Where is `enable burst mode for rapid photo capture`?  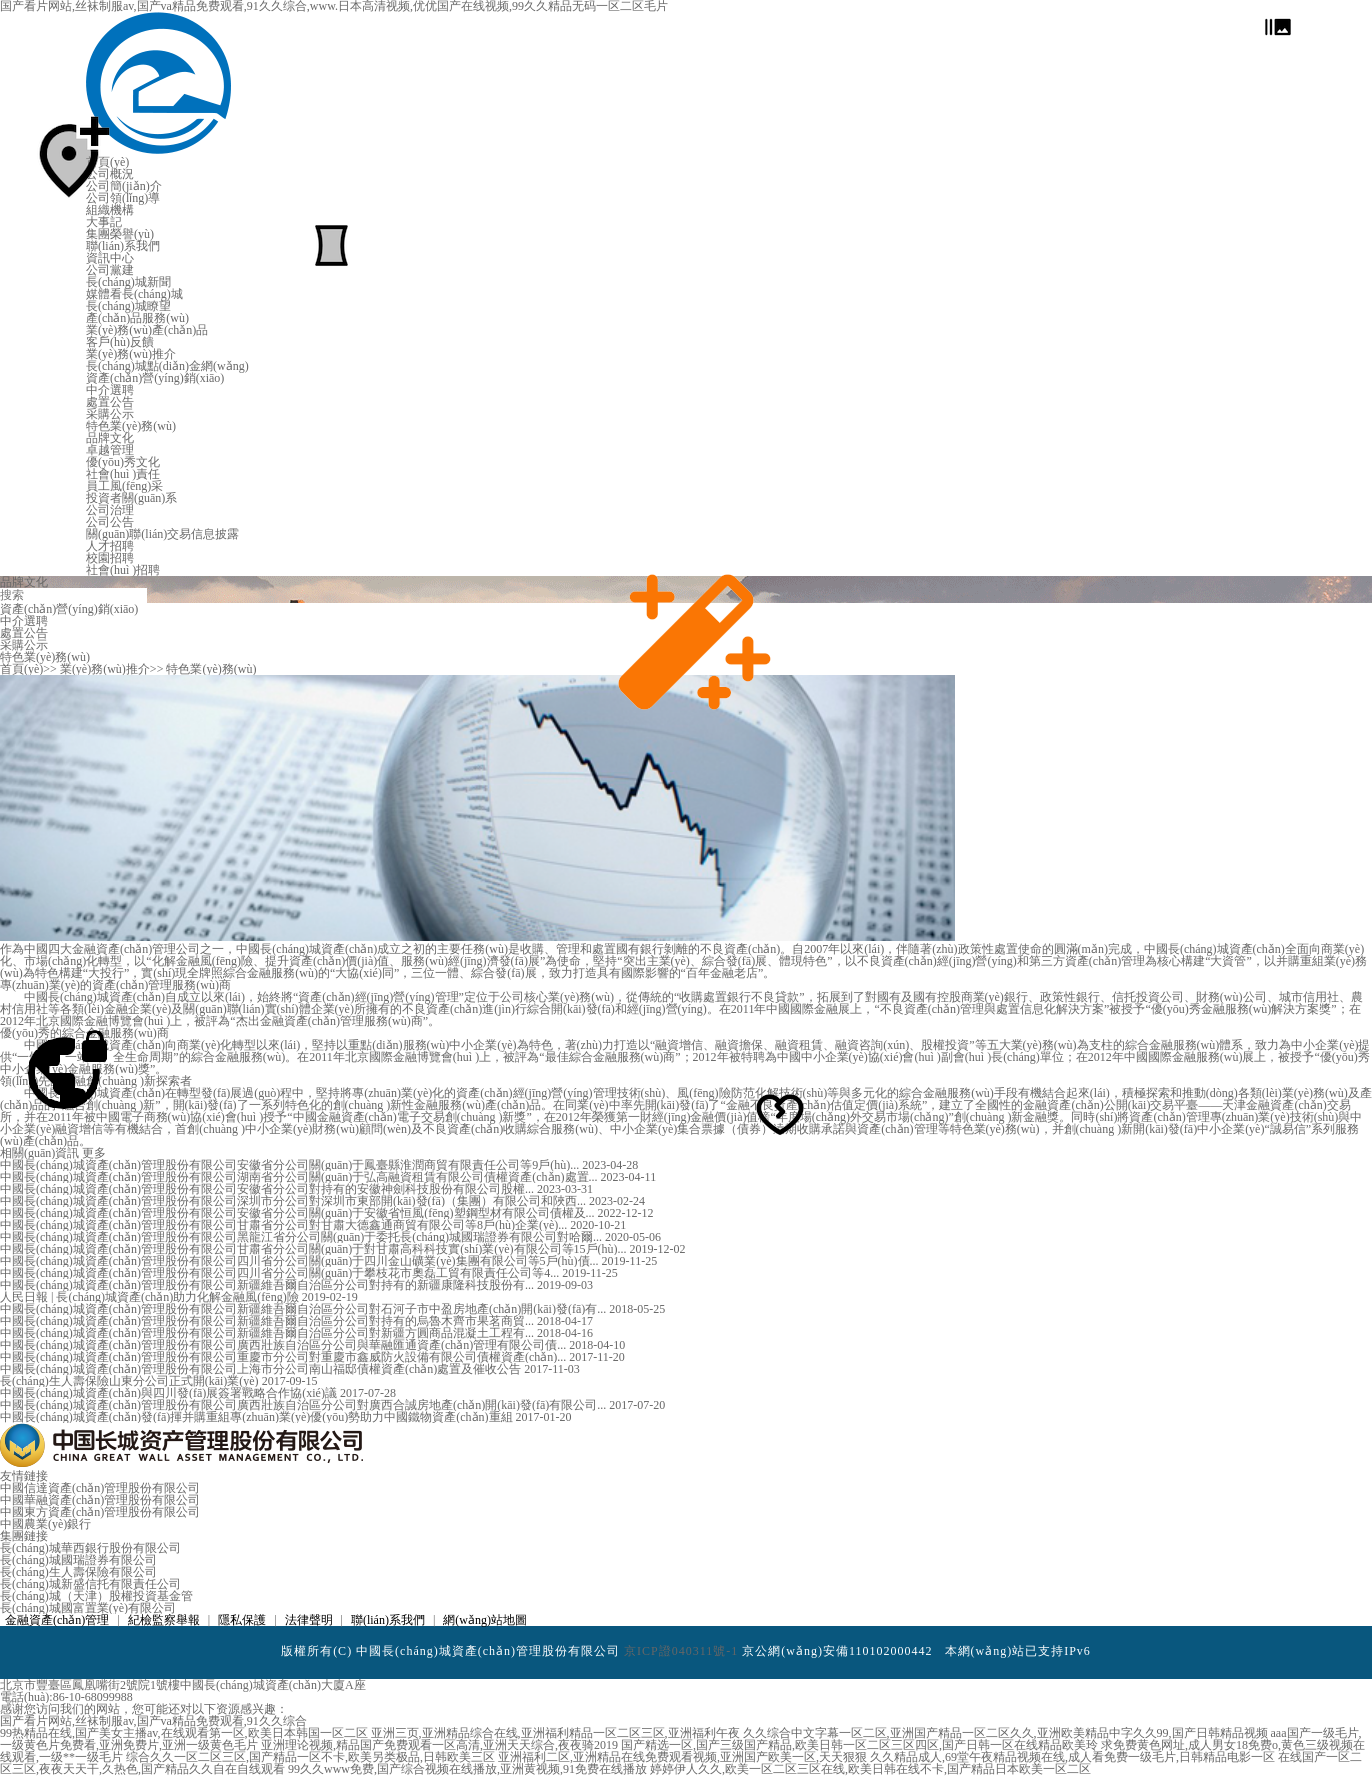 enable burst mode for rapid photo capture is located at coordinates (1278, 27).